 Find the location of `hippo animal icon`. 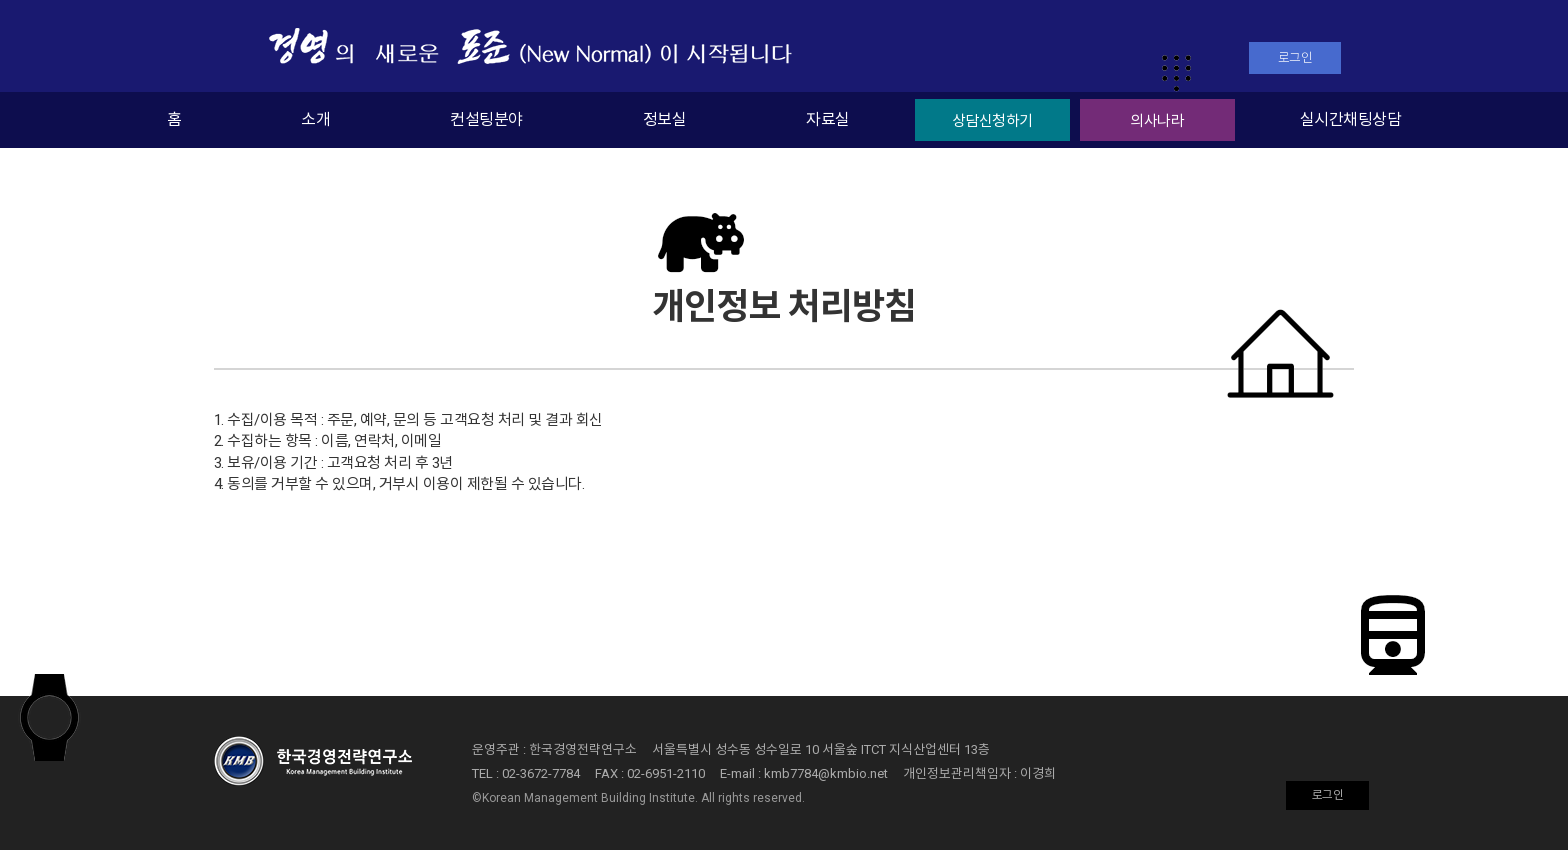

hippo animal icon is located at coordinates (701, 242).